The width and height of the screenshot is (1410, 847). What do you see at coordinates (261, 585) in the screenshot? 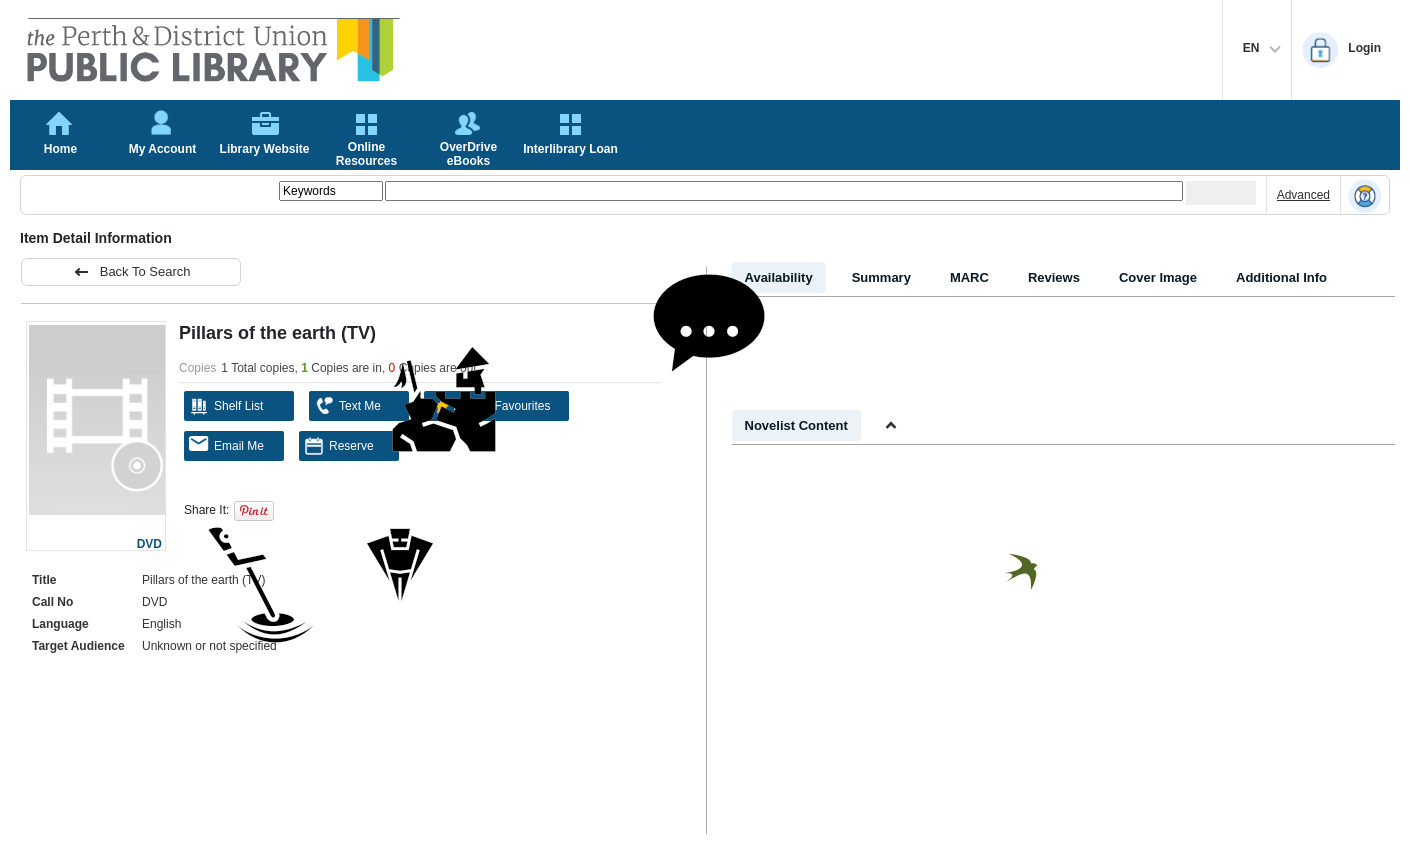
I see `metal detector tool or feature` at bounding box center [261, 585].